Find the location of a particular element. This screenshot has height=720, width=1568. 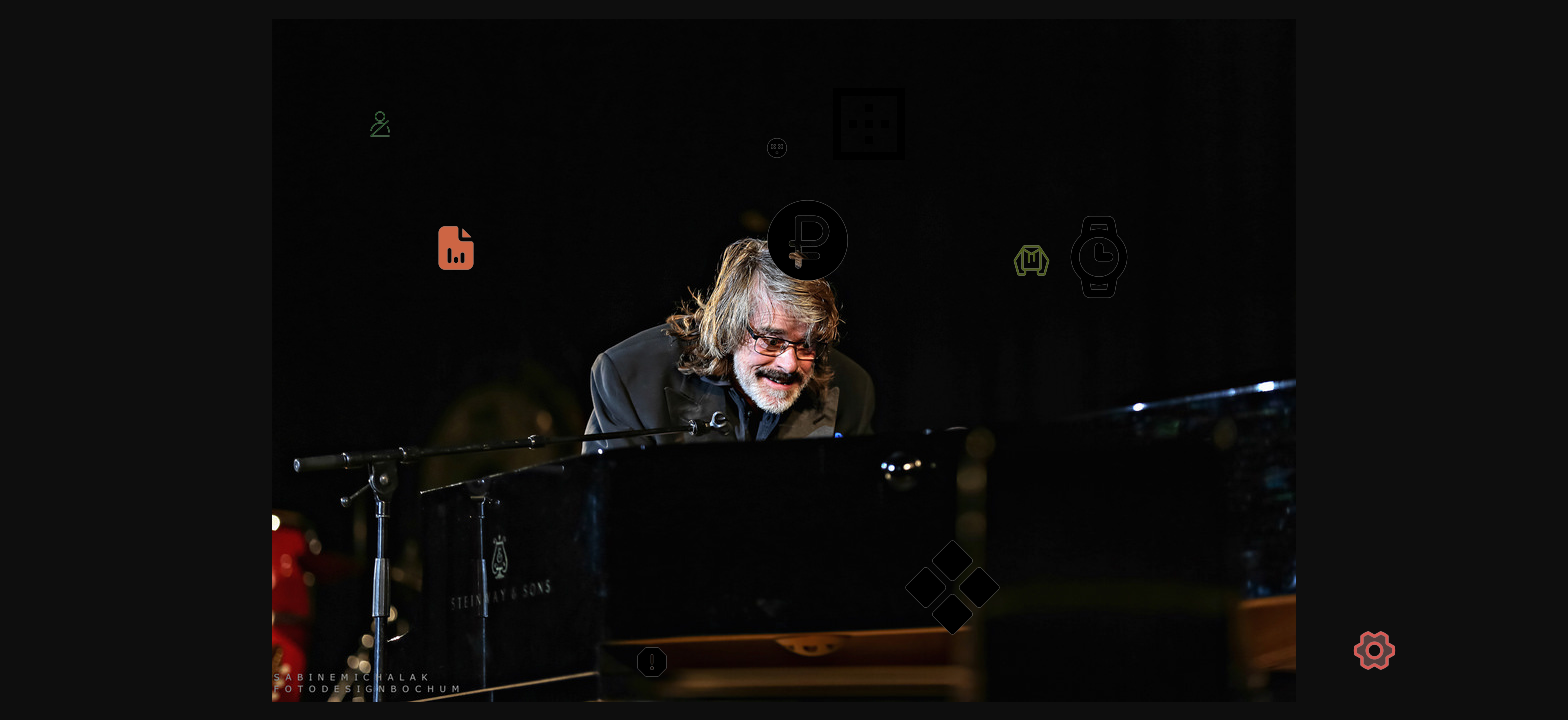

view smartwatch or wearable device settings is located at coordinates (1099, 257).